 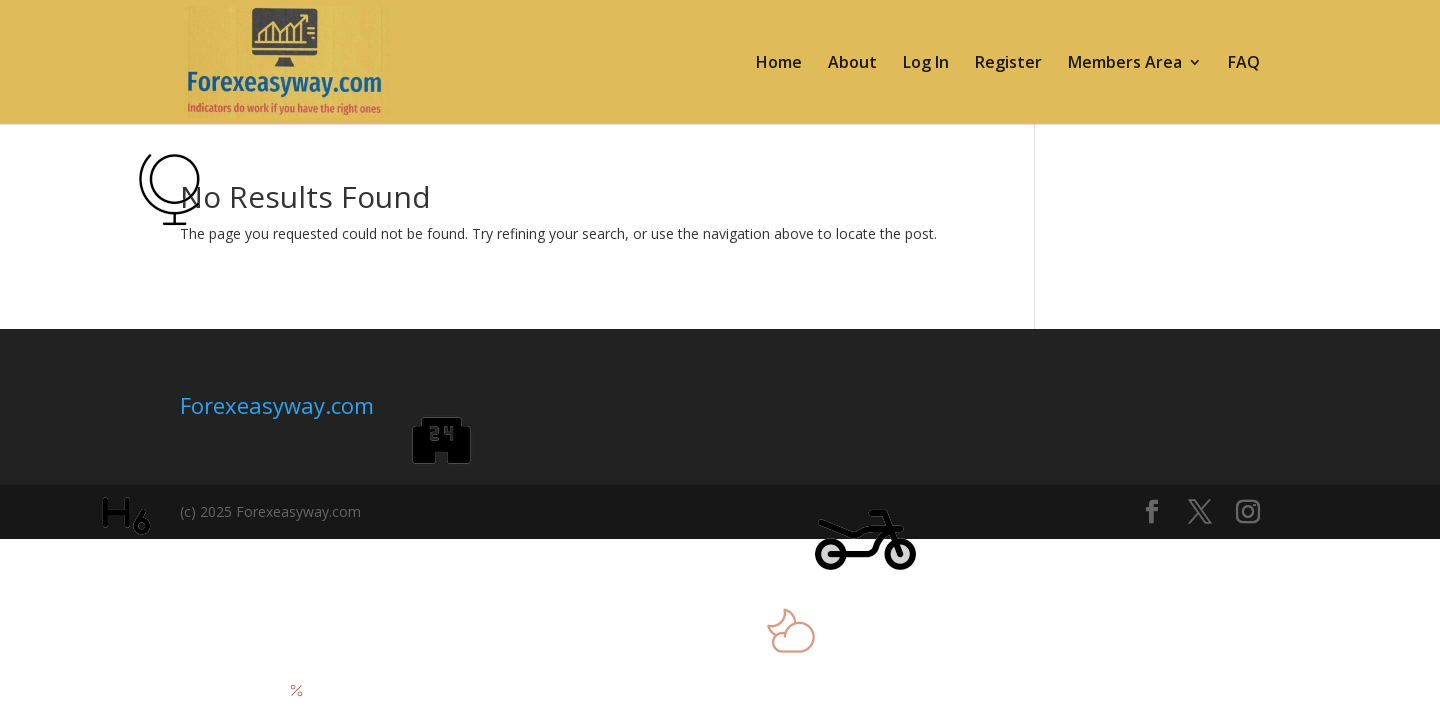 What do you see at coordinates (790, 633) in the screenshot?
I see `indicates nighttime or evening weather conditions` at bounding box center [790, 633].